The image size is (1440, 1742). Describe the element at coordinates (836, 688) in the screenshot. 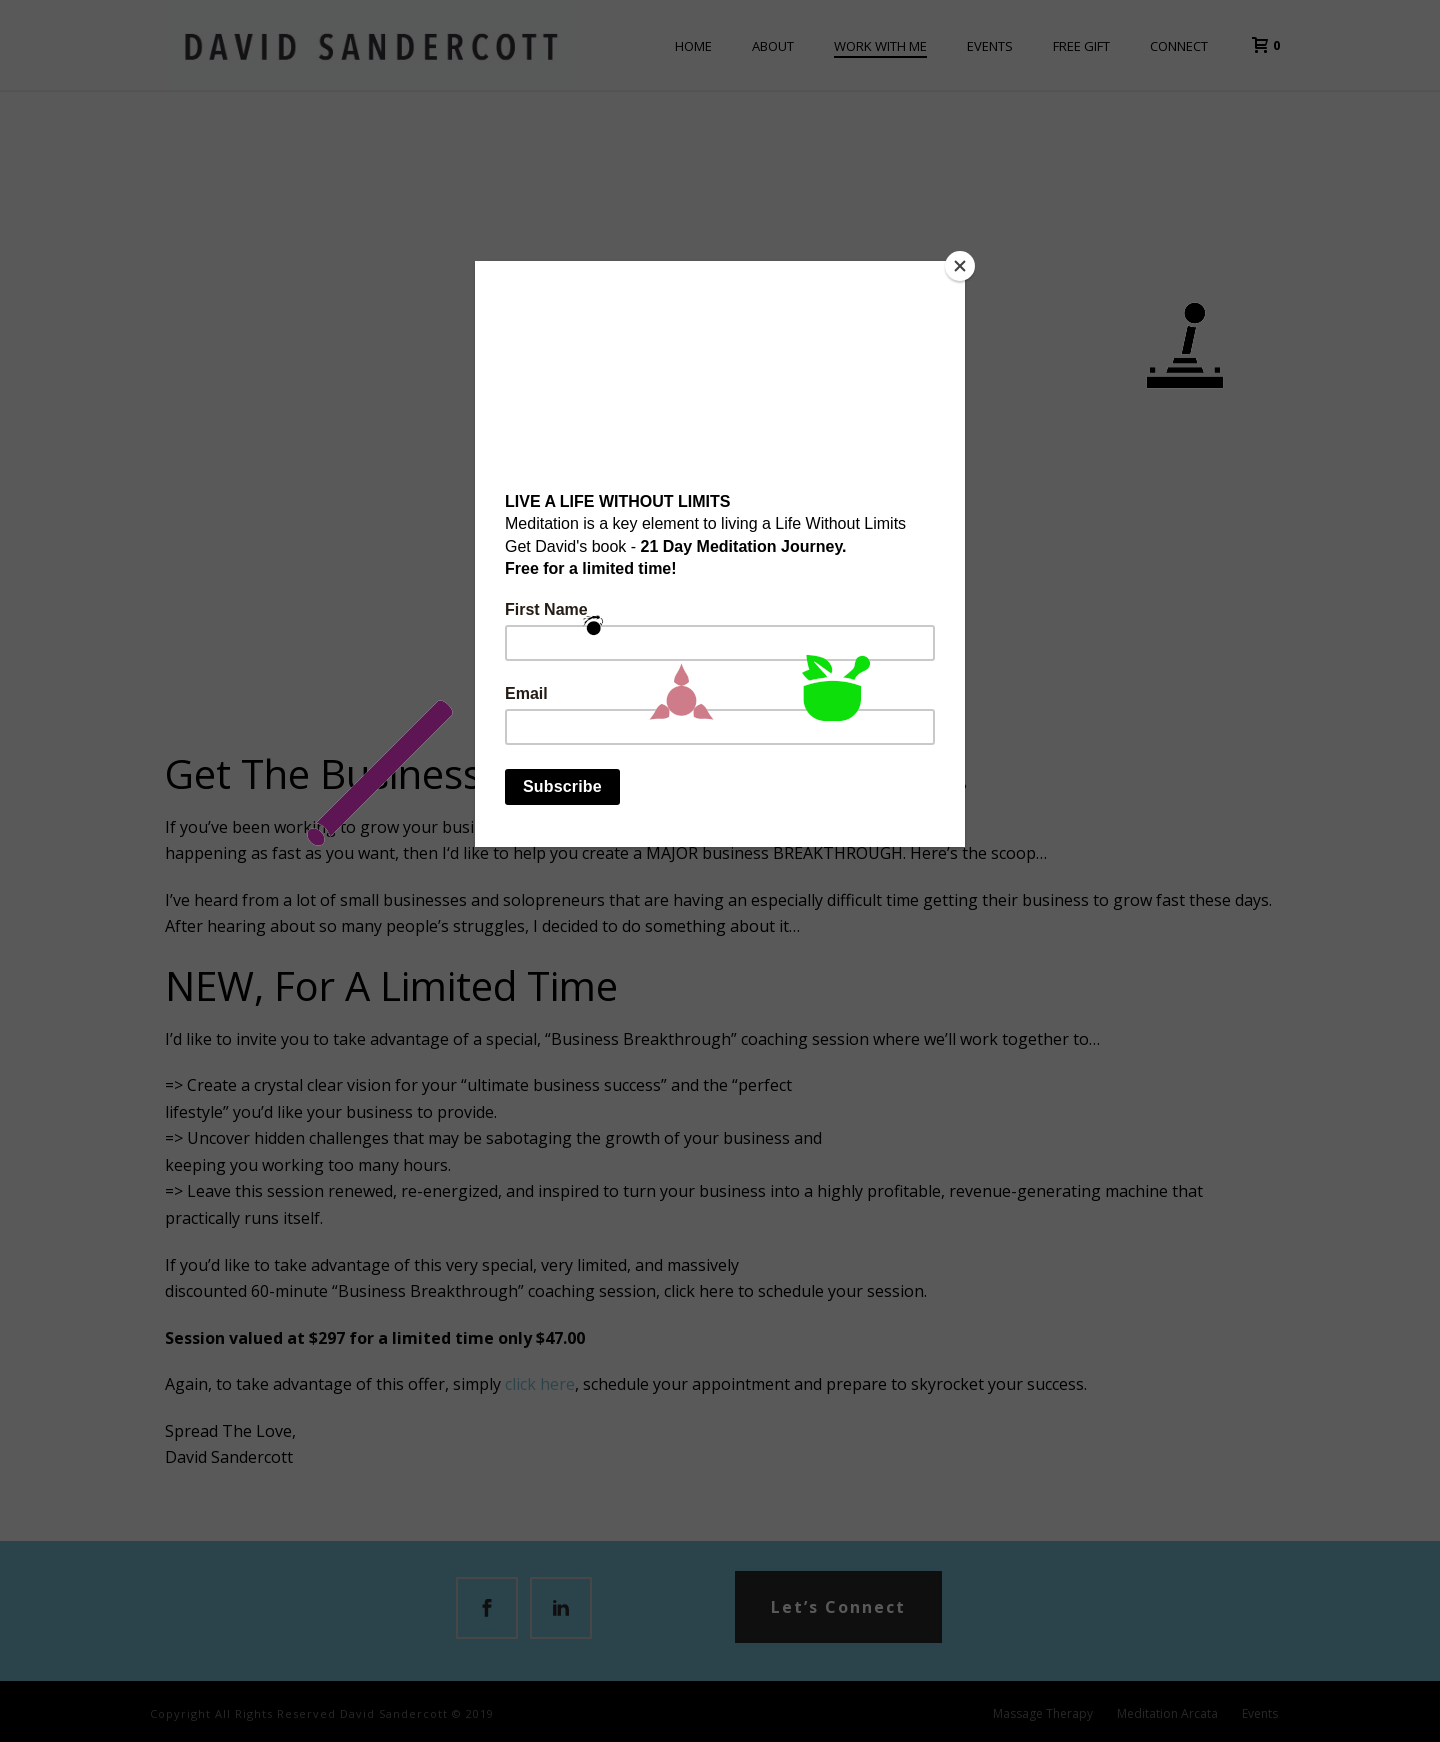

I see `access the potion crafting menu` at that location.